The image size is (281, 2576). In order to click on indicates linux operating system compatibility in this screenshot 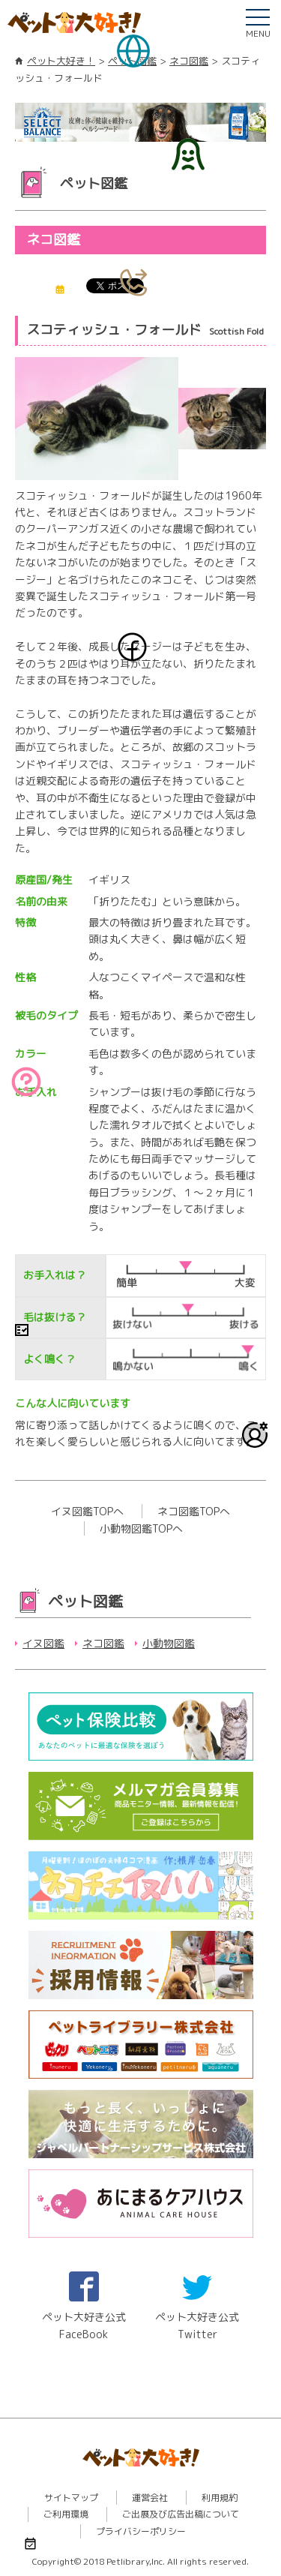, I will do `click(188, 156)`.